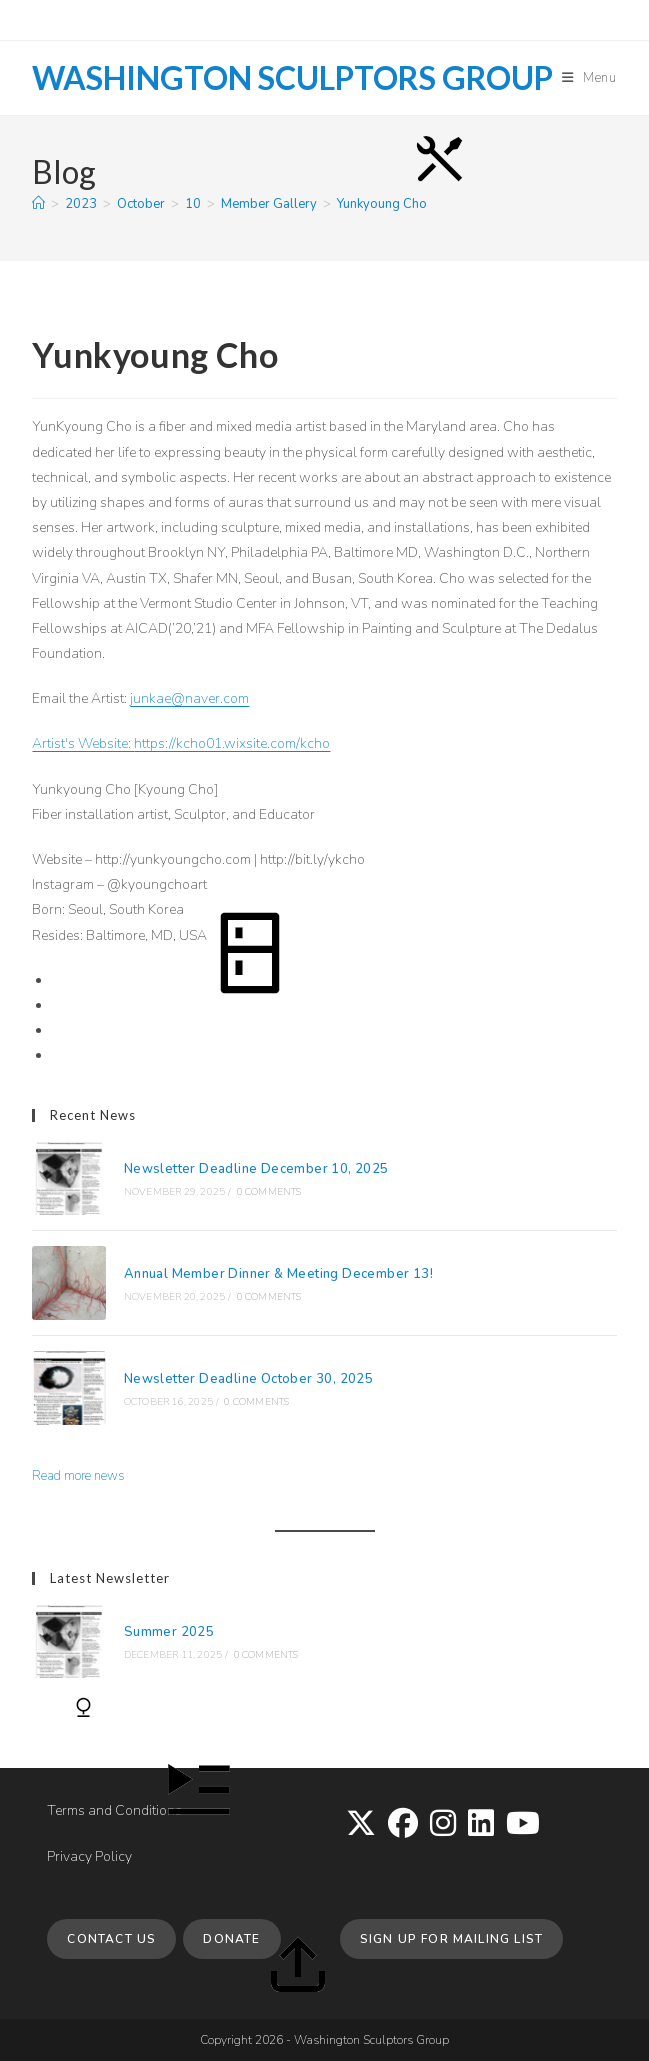  I want to click on view your playlist, so click(199, 1790).